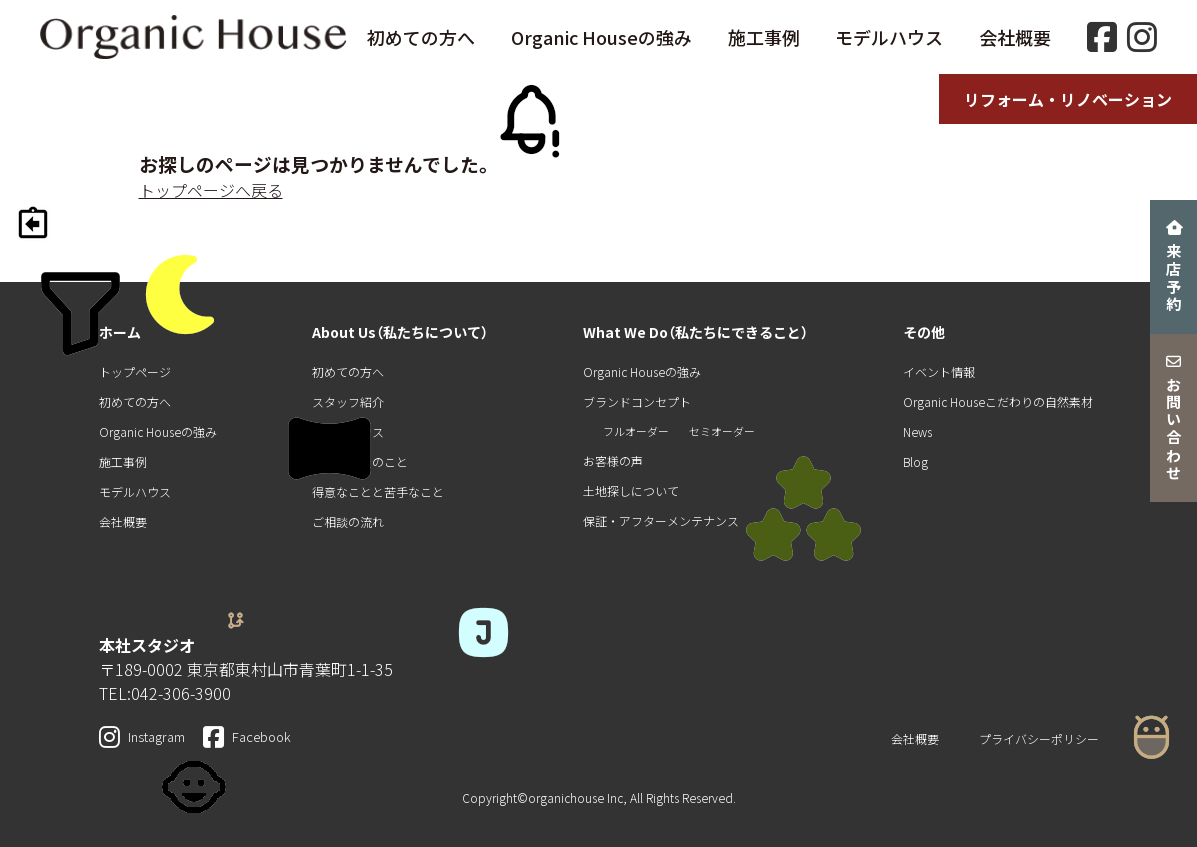 This screenshot has width=1197, height=847. I want to click on android device or system settings, so click(1151, 736).